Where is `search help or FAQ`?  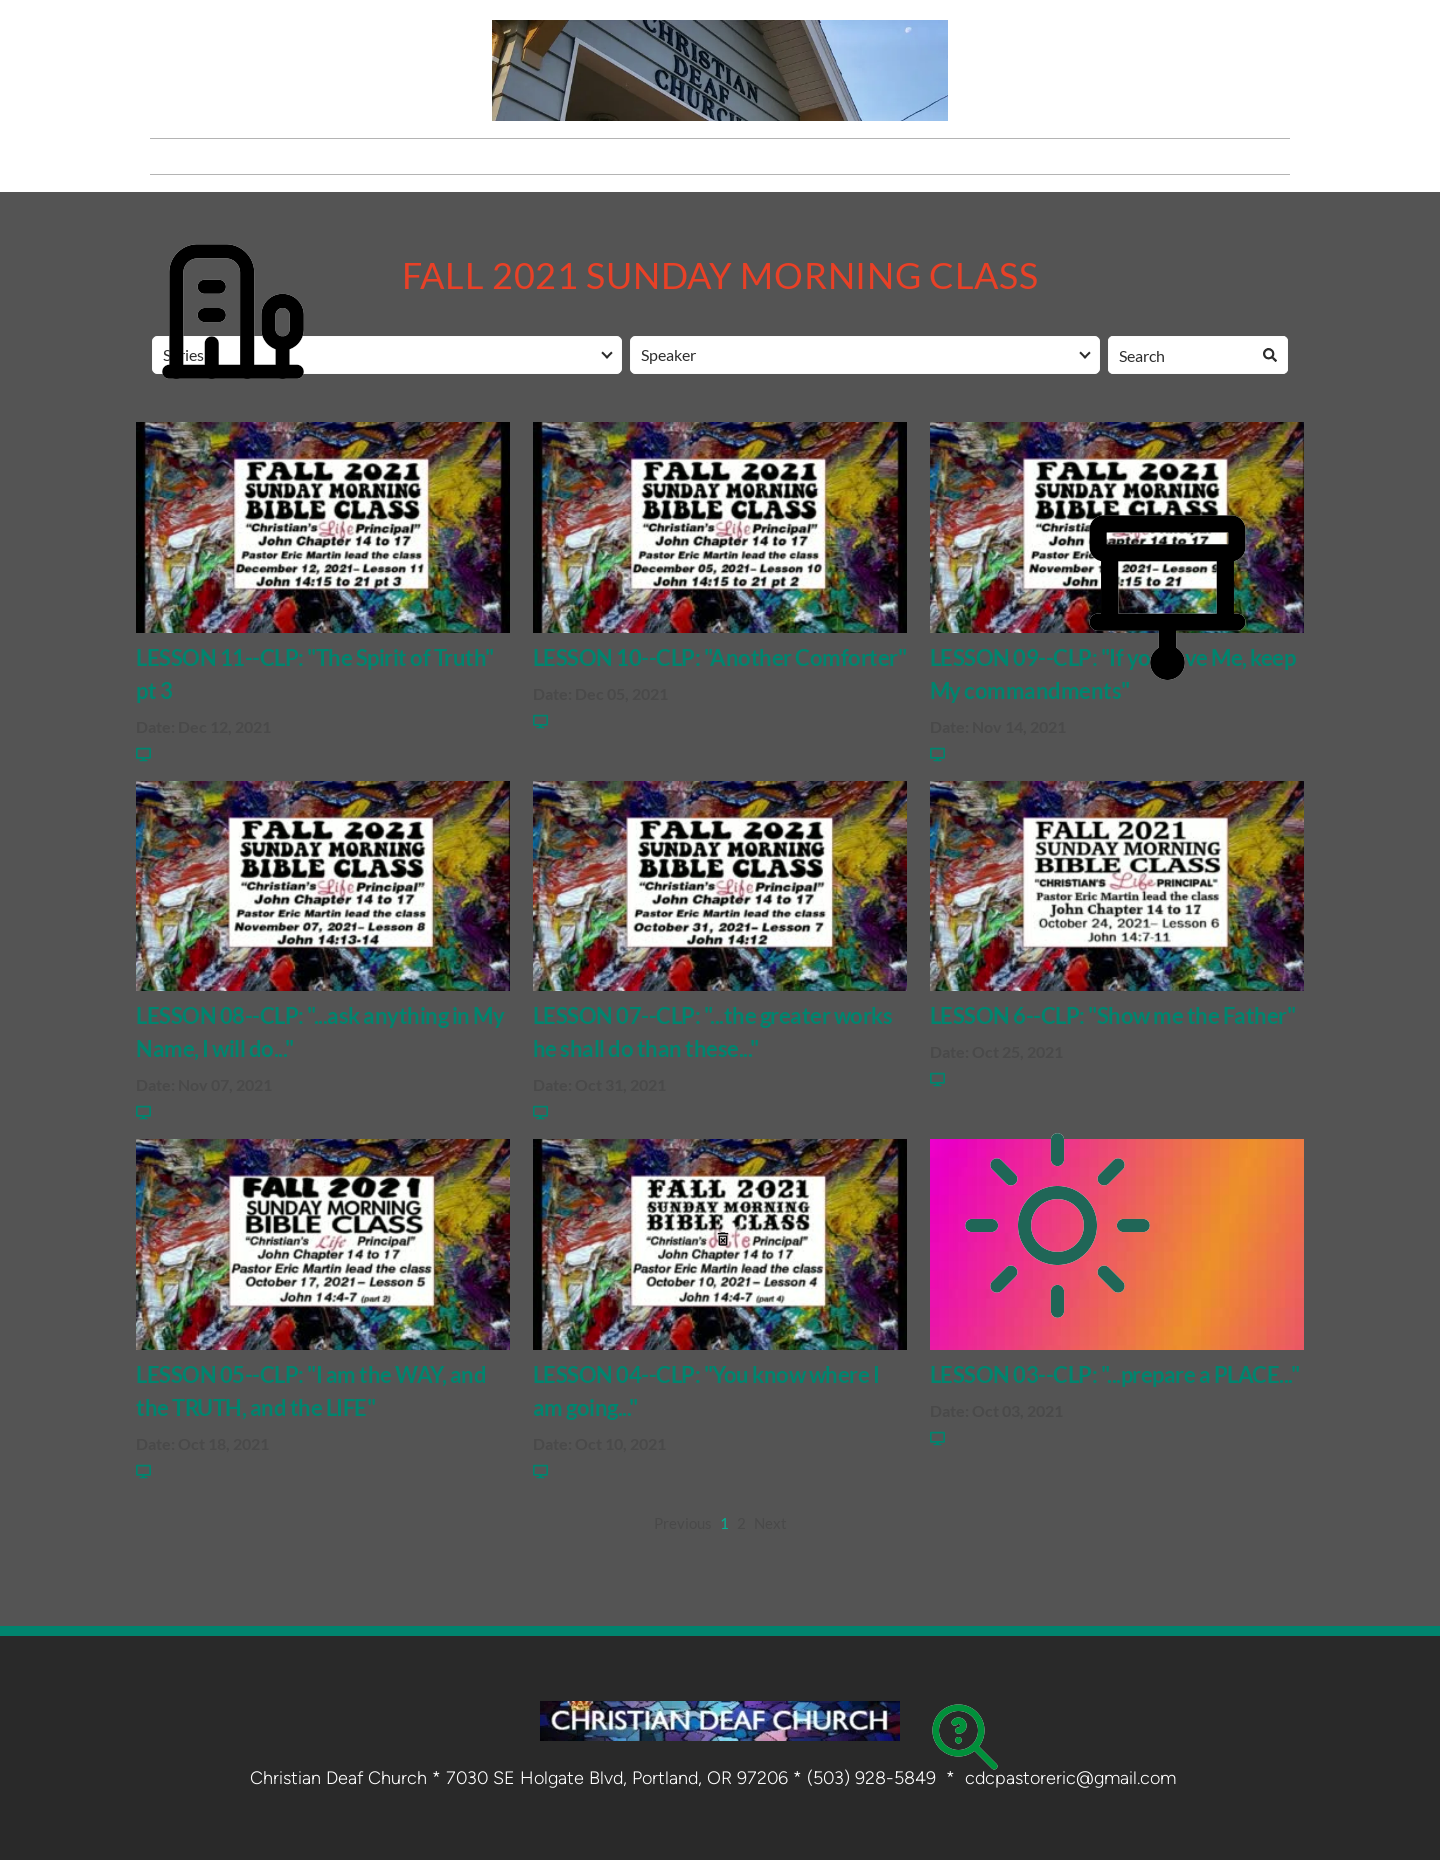
search help or FAQ is located at coordinates (965, 1737).